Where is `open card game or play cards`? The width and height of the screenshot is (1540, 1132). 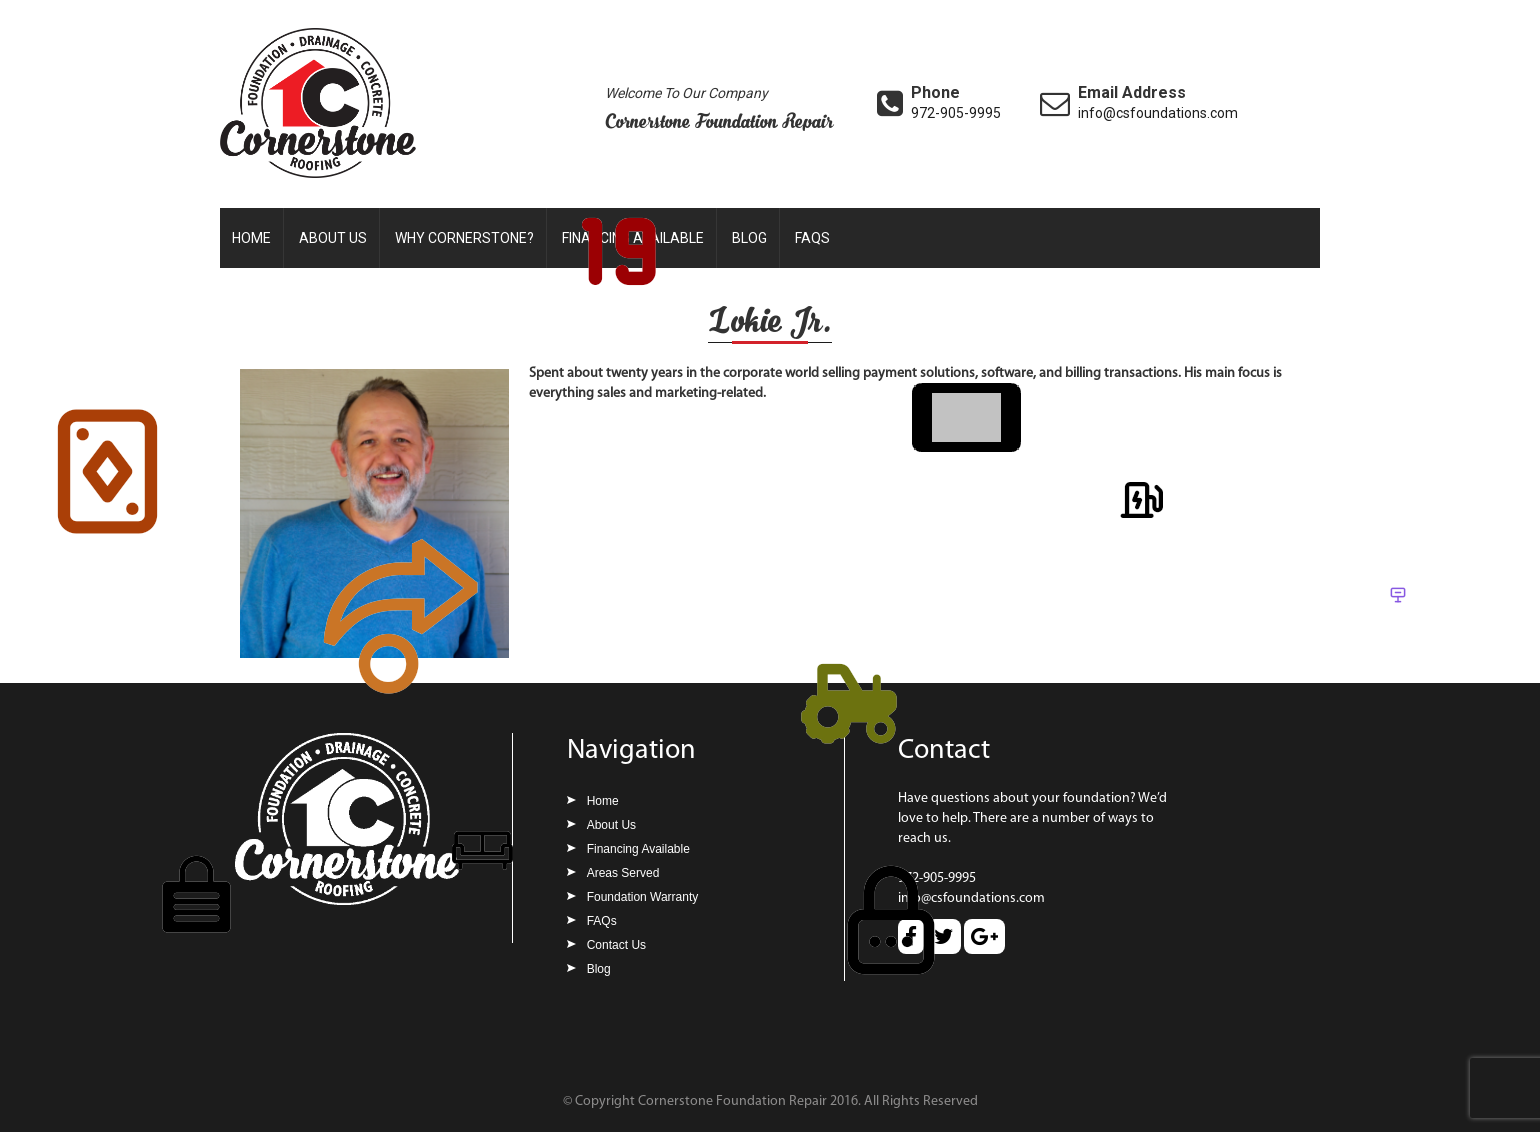
open card game or play cards is located at coordinates (107, 471).